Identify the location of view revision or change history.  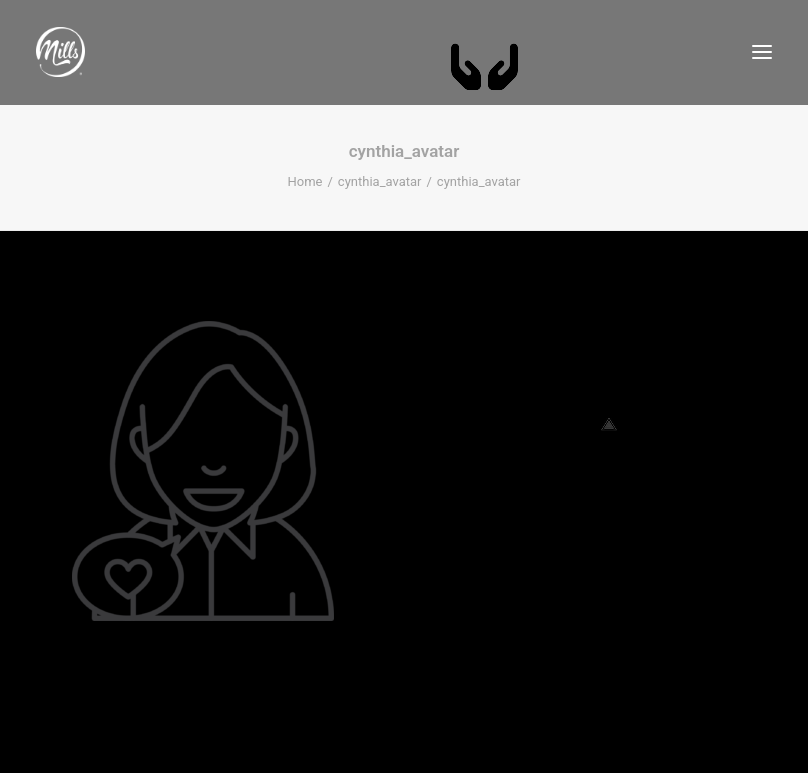
(609, 424).